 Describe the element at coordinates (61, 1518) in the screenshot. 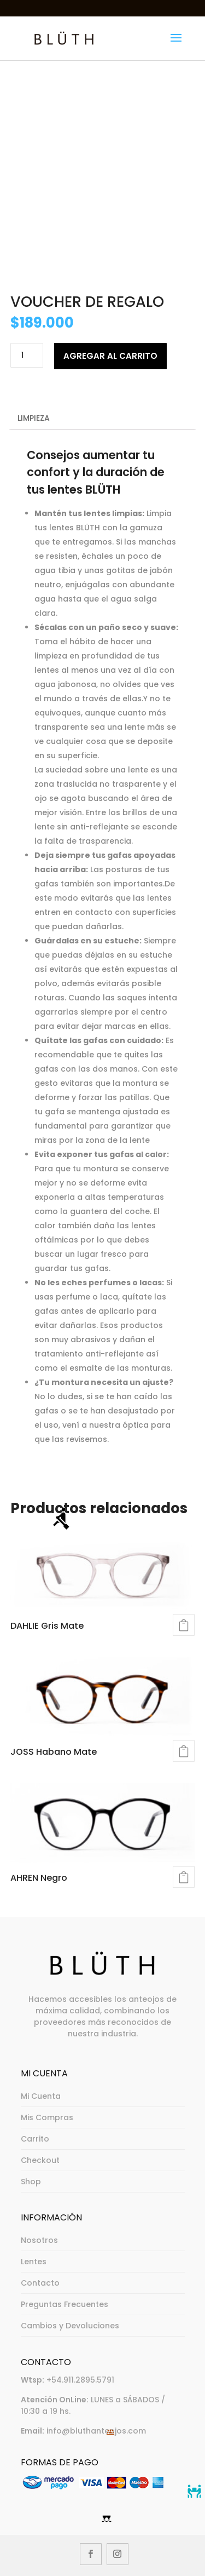

I see `access rowing or kayaking activities` at that location.